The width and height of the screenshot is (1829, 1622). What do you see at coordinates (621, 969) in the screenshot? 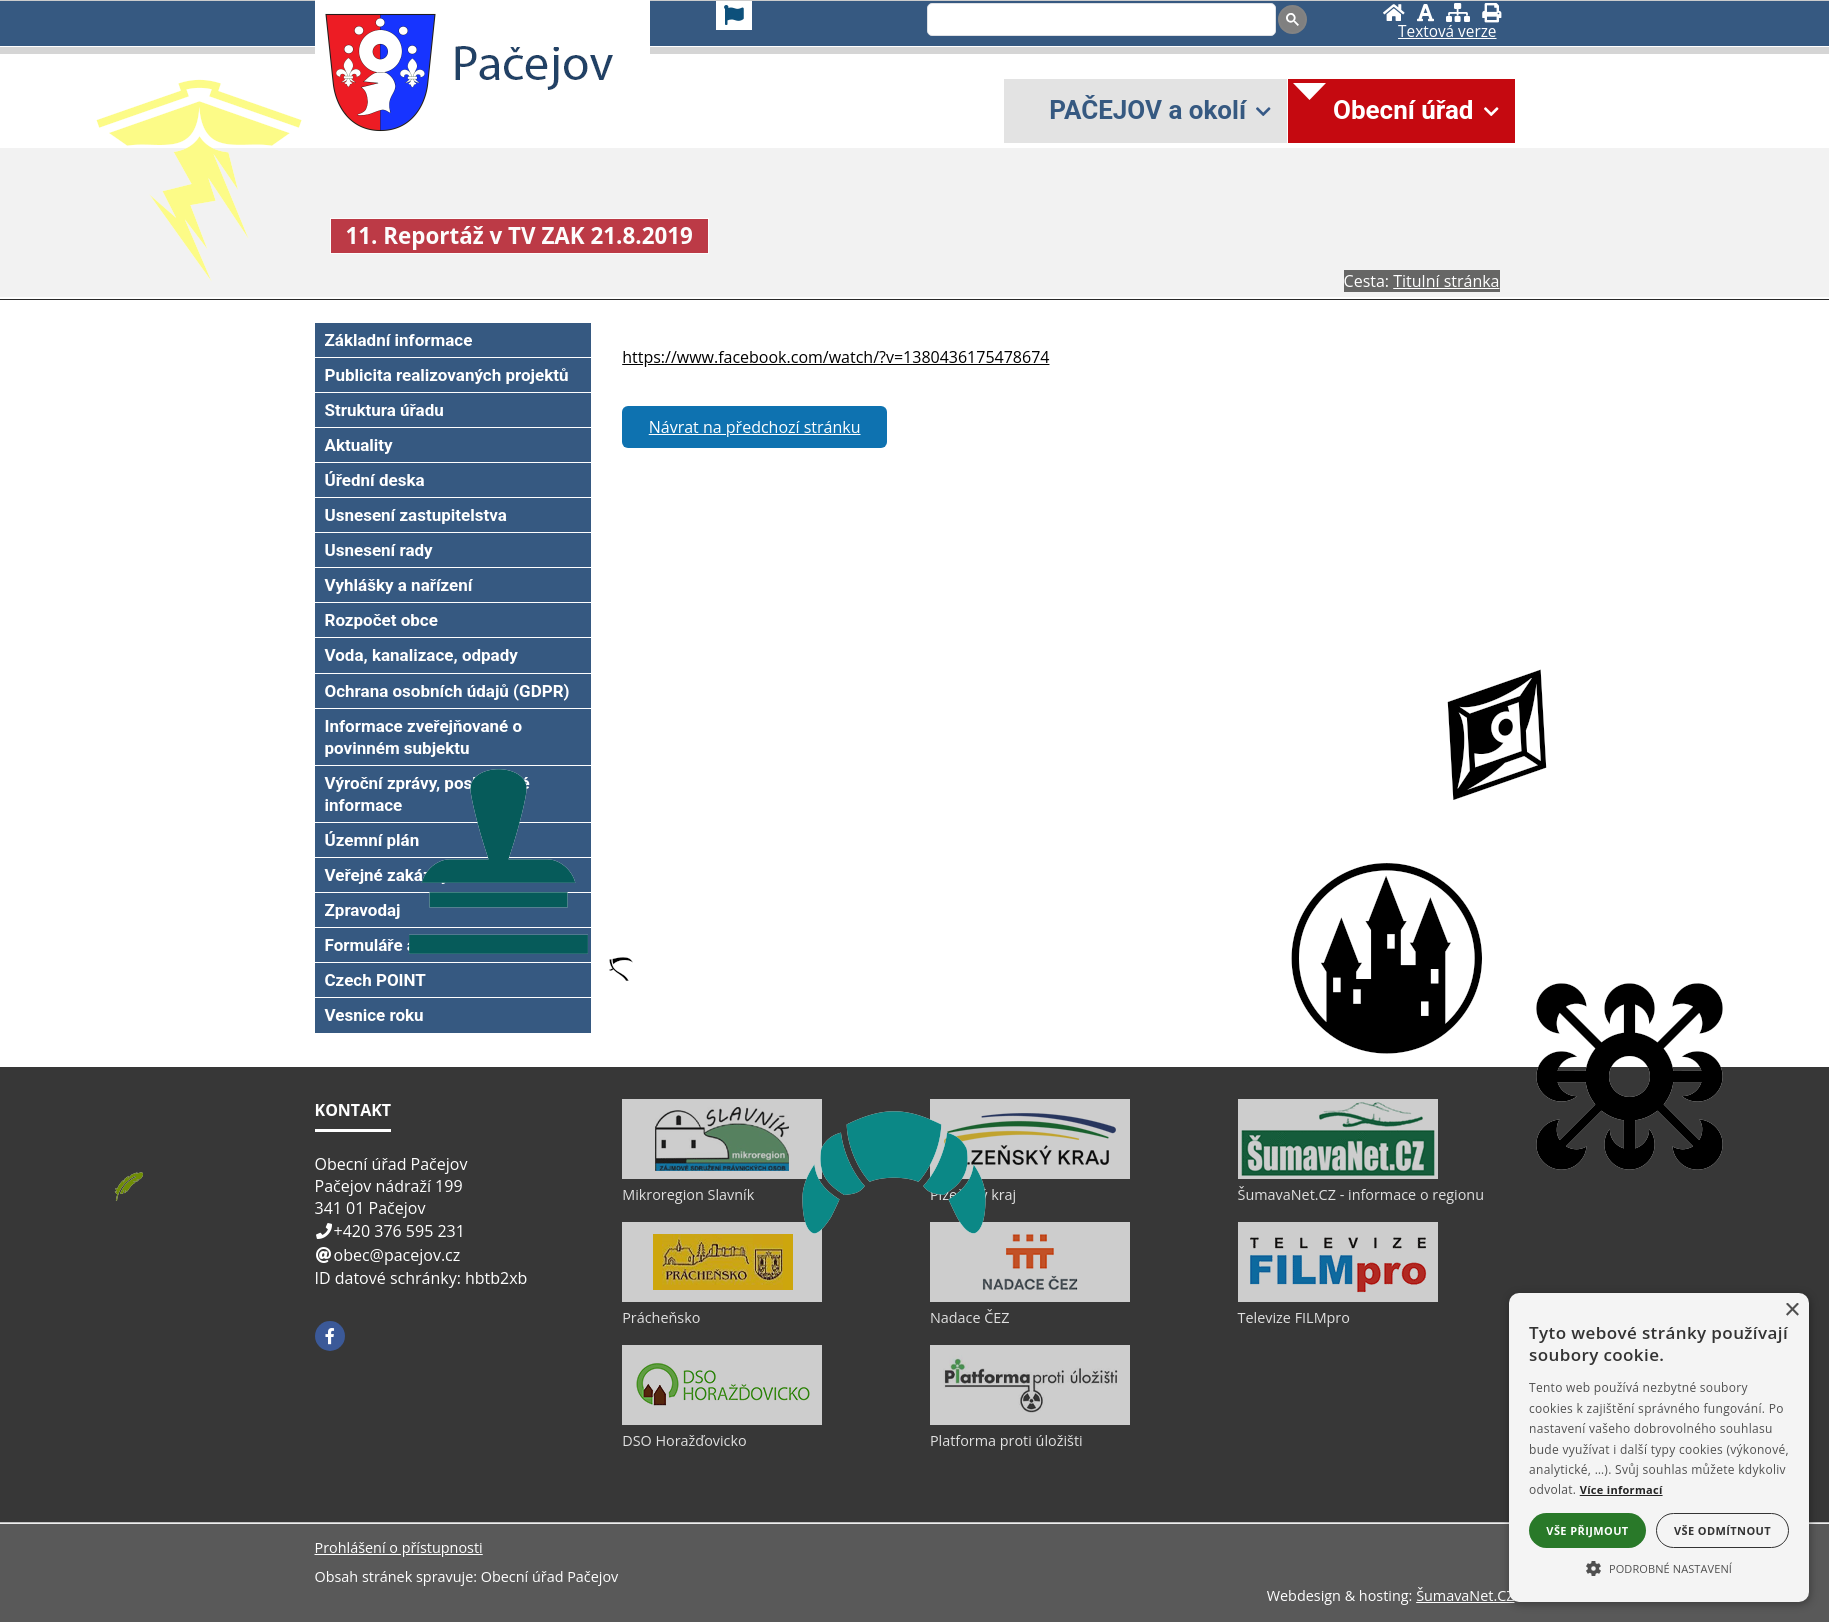
I see `select the scythe weapon or tool` at bounding box center [621, 969].